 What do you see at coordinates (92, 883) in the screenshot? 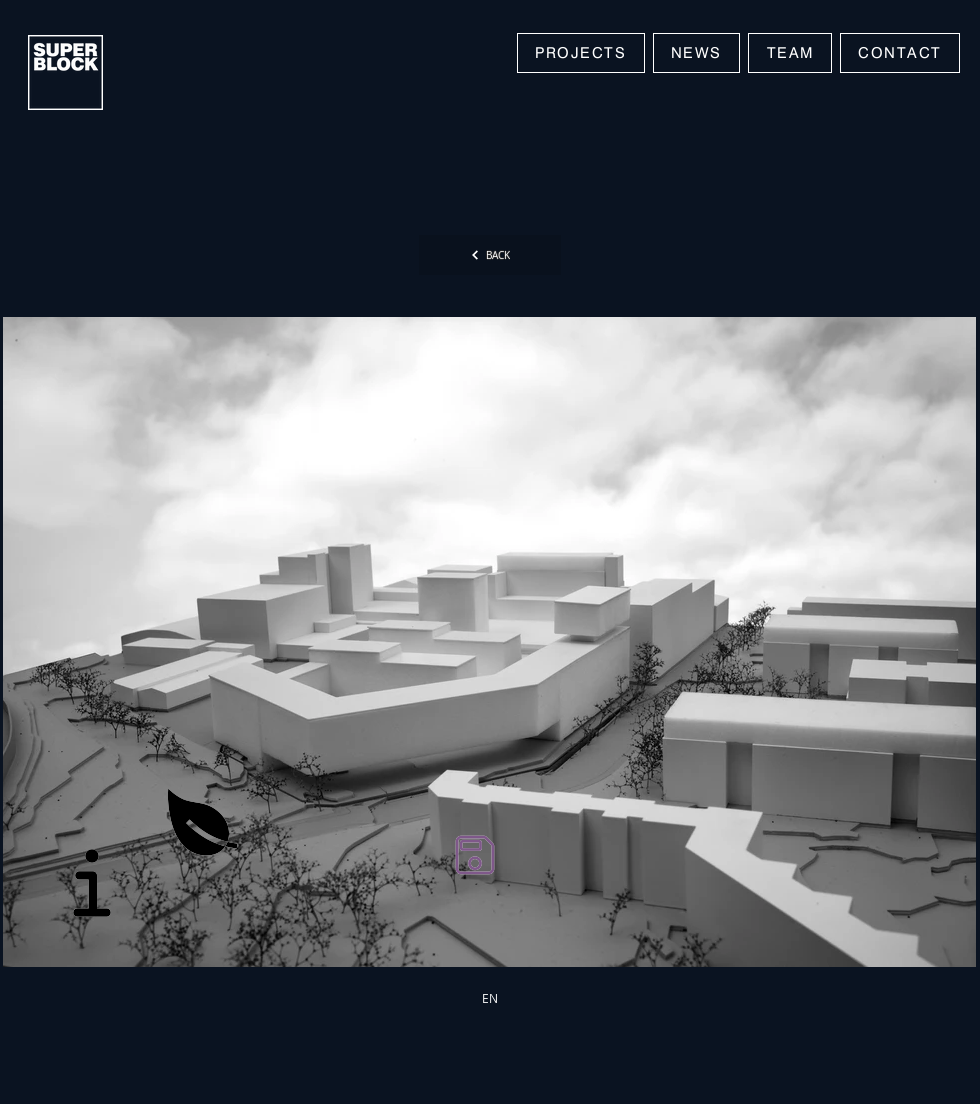
I see `view more information or details` at bounding box center [92, 883].